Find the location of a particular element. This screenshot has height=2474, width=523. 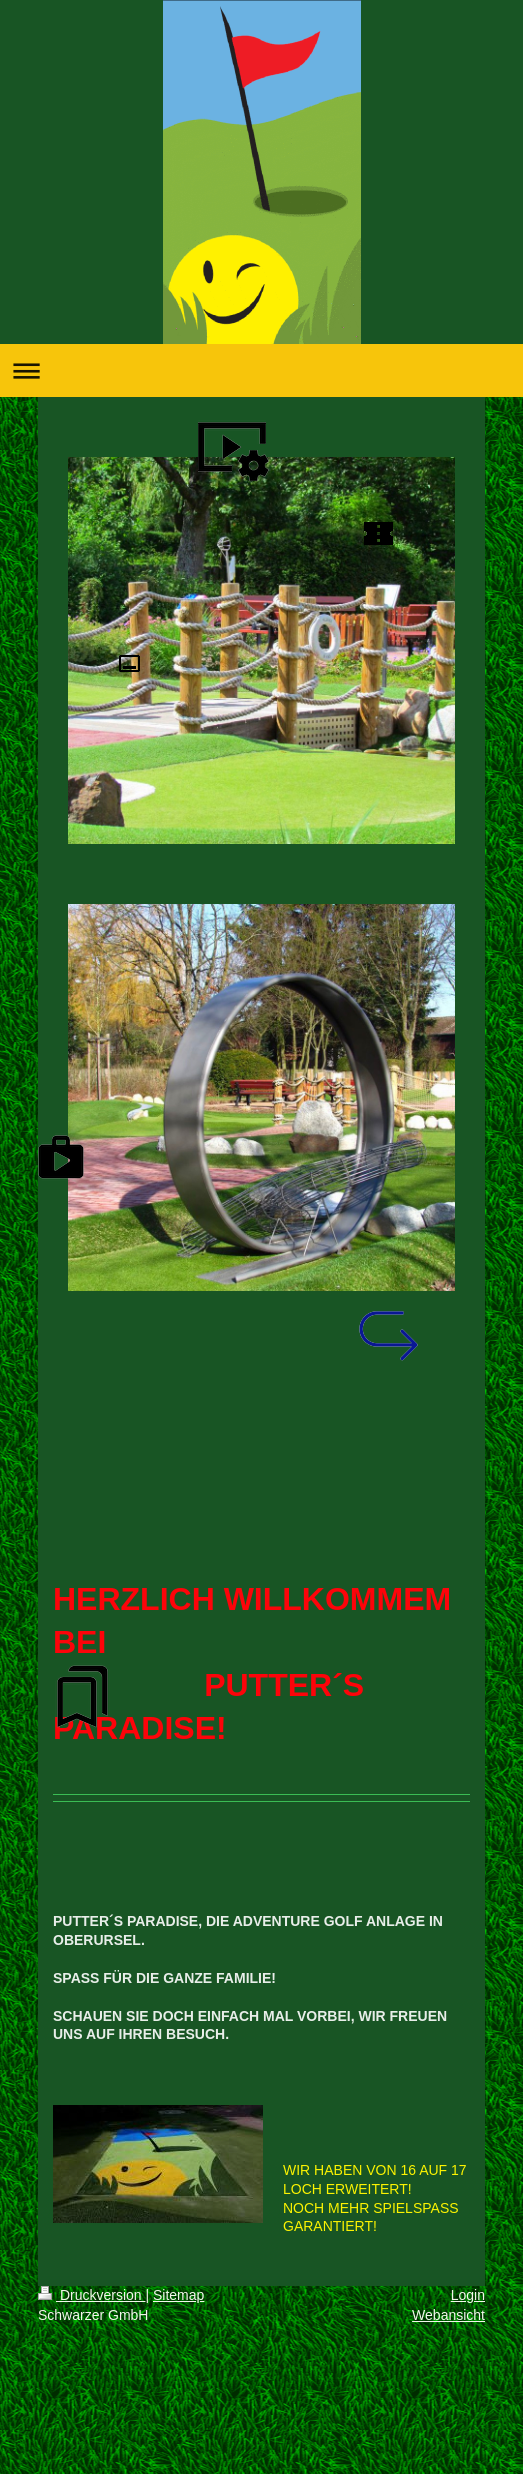

open the app store or marketplace is located at coordinates (61, 1158).